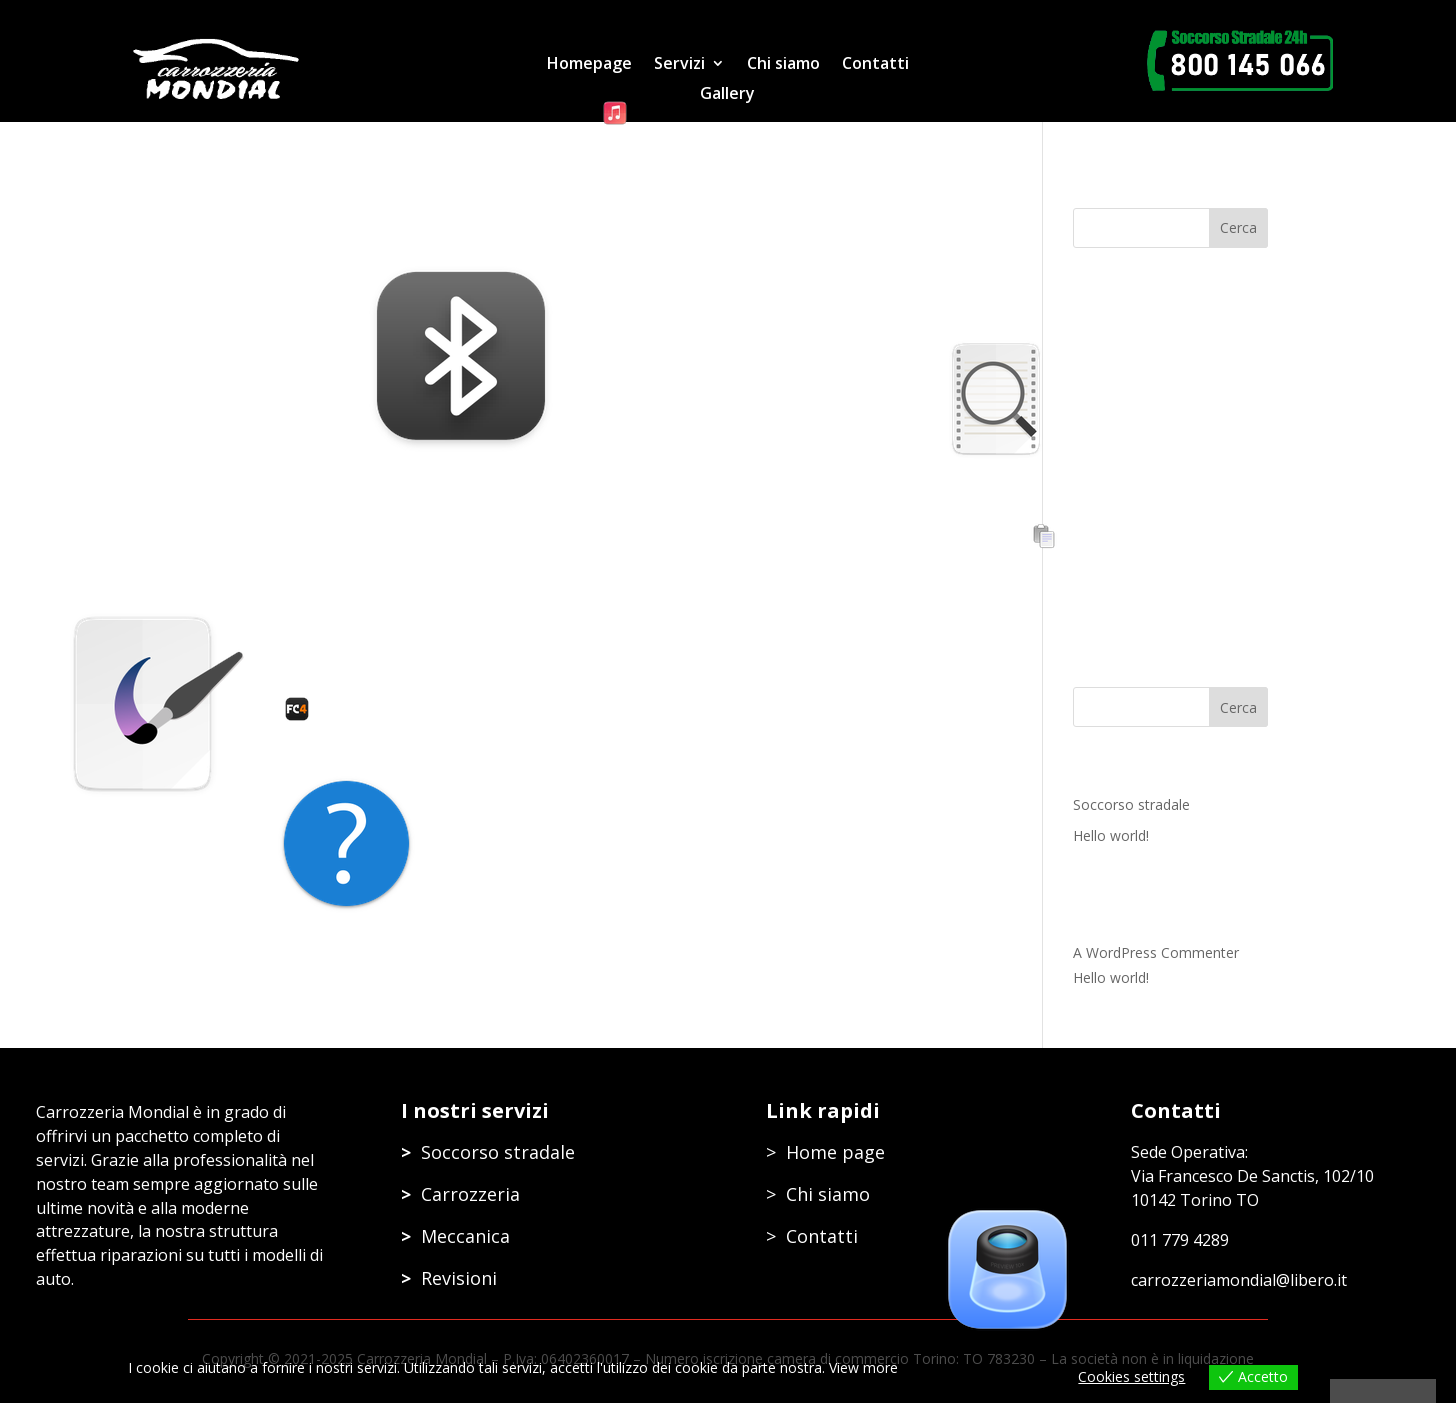 This screenshot has width=1456, height=1403. I want to click on create a new application or software project, so click(159, 704).